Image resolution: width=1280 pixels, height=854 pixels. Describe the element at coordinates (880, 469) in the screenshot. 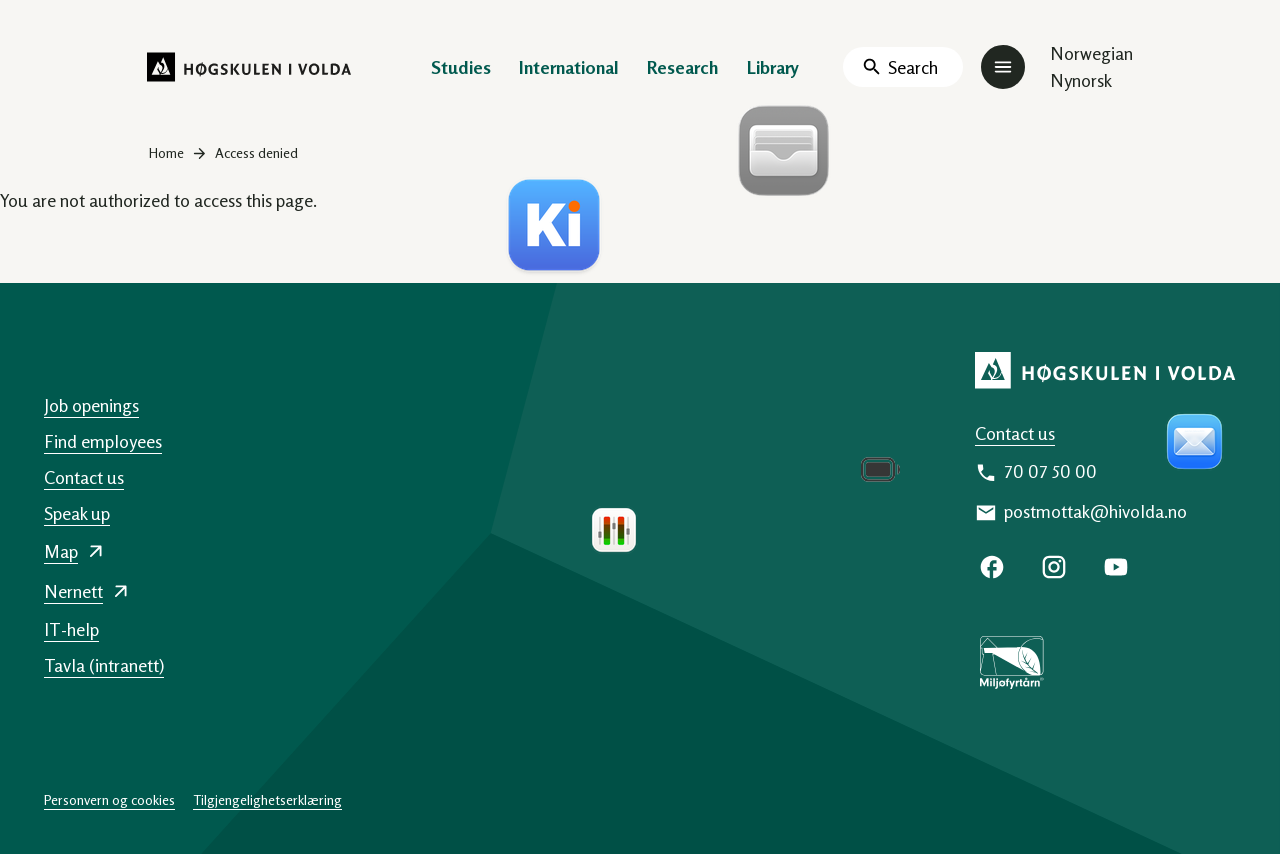

I see `indicates current battery level` at that location.